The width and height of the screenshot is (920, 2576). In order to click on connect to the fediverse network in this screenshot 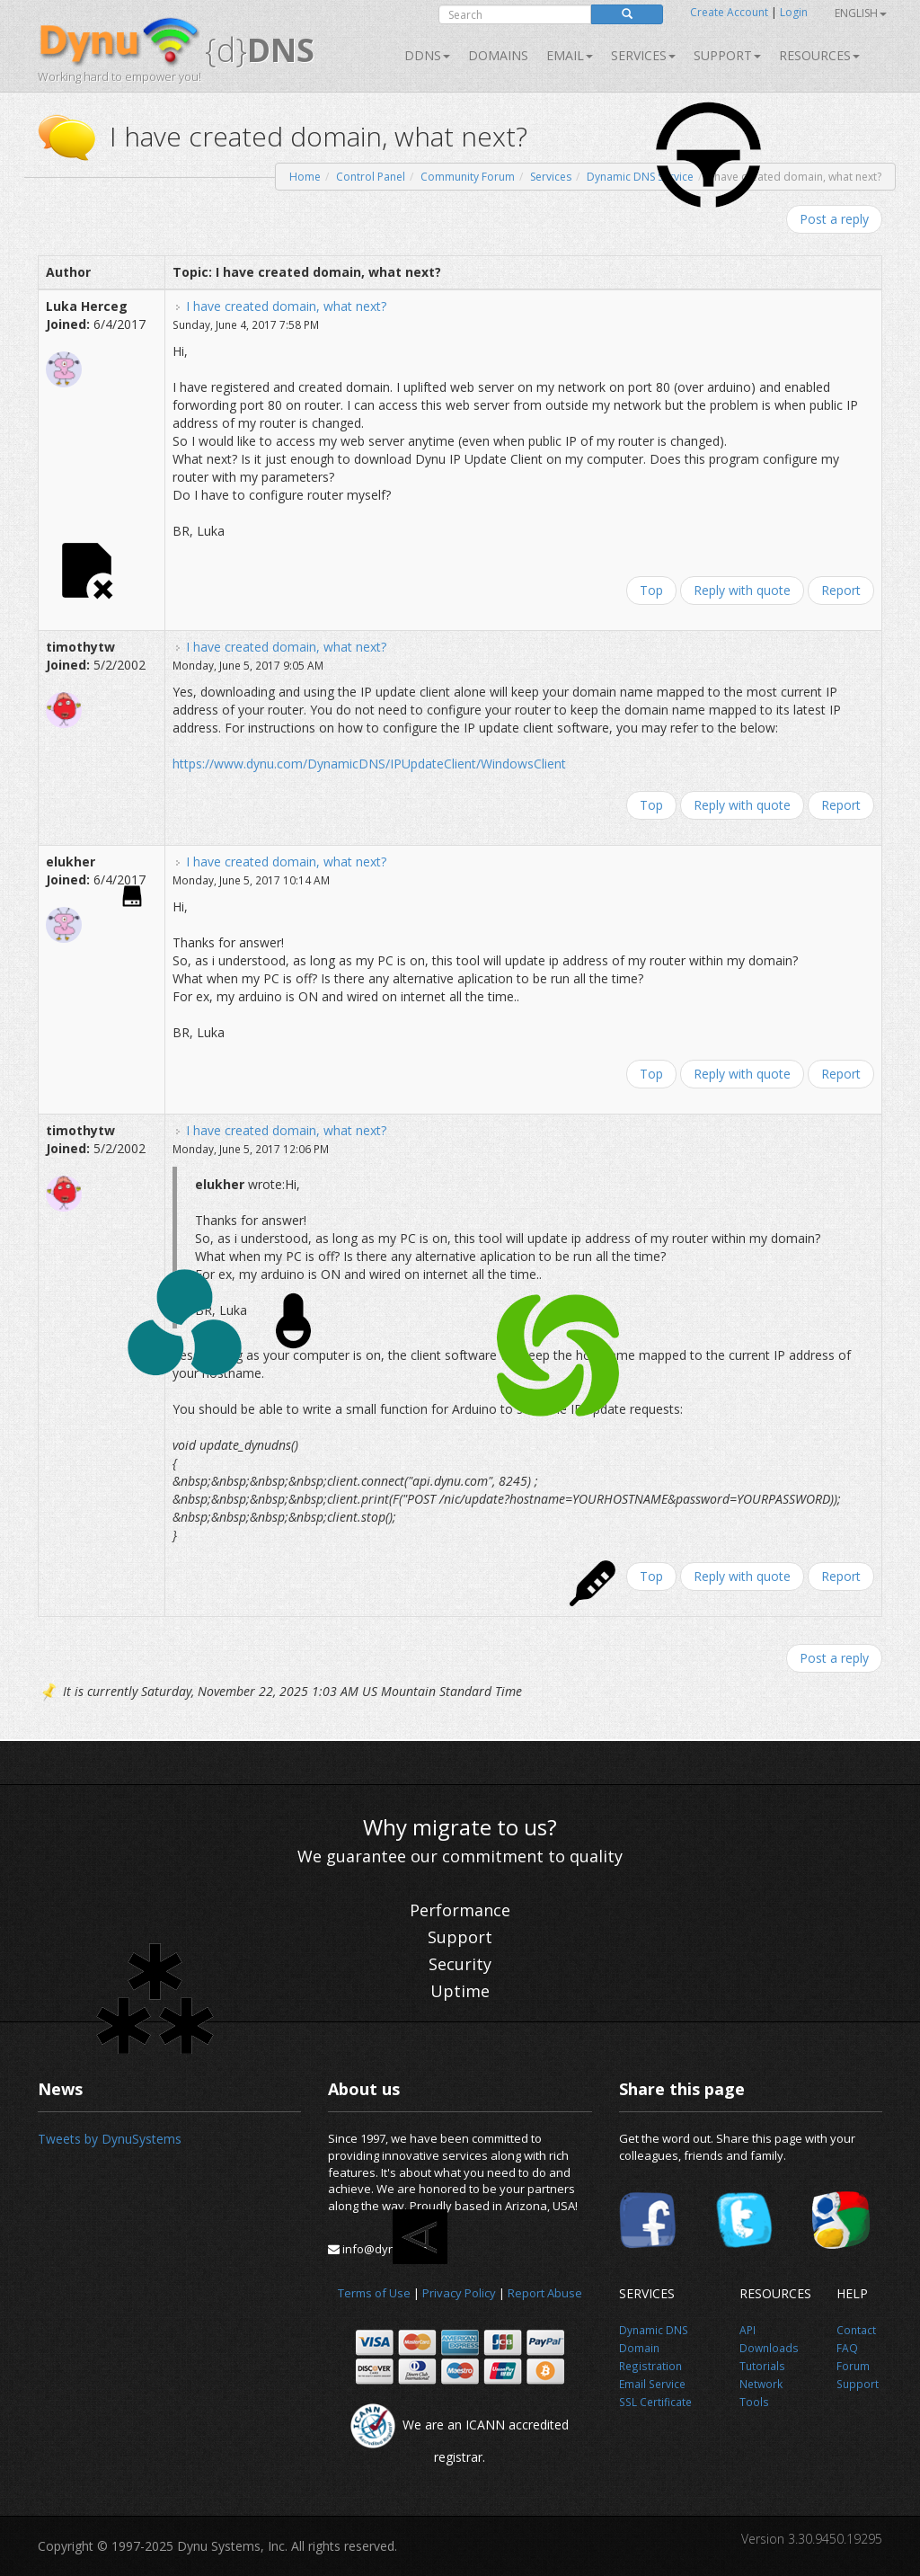, I will do `click(155, 2002)`.